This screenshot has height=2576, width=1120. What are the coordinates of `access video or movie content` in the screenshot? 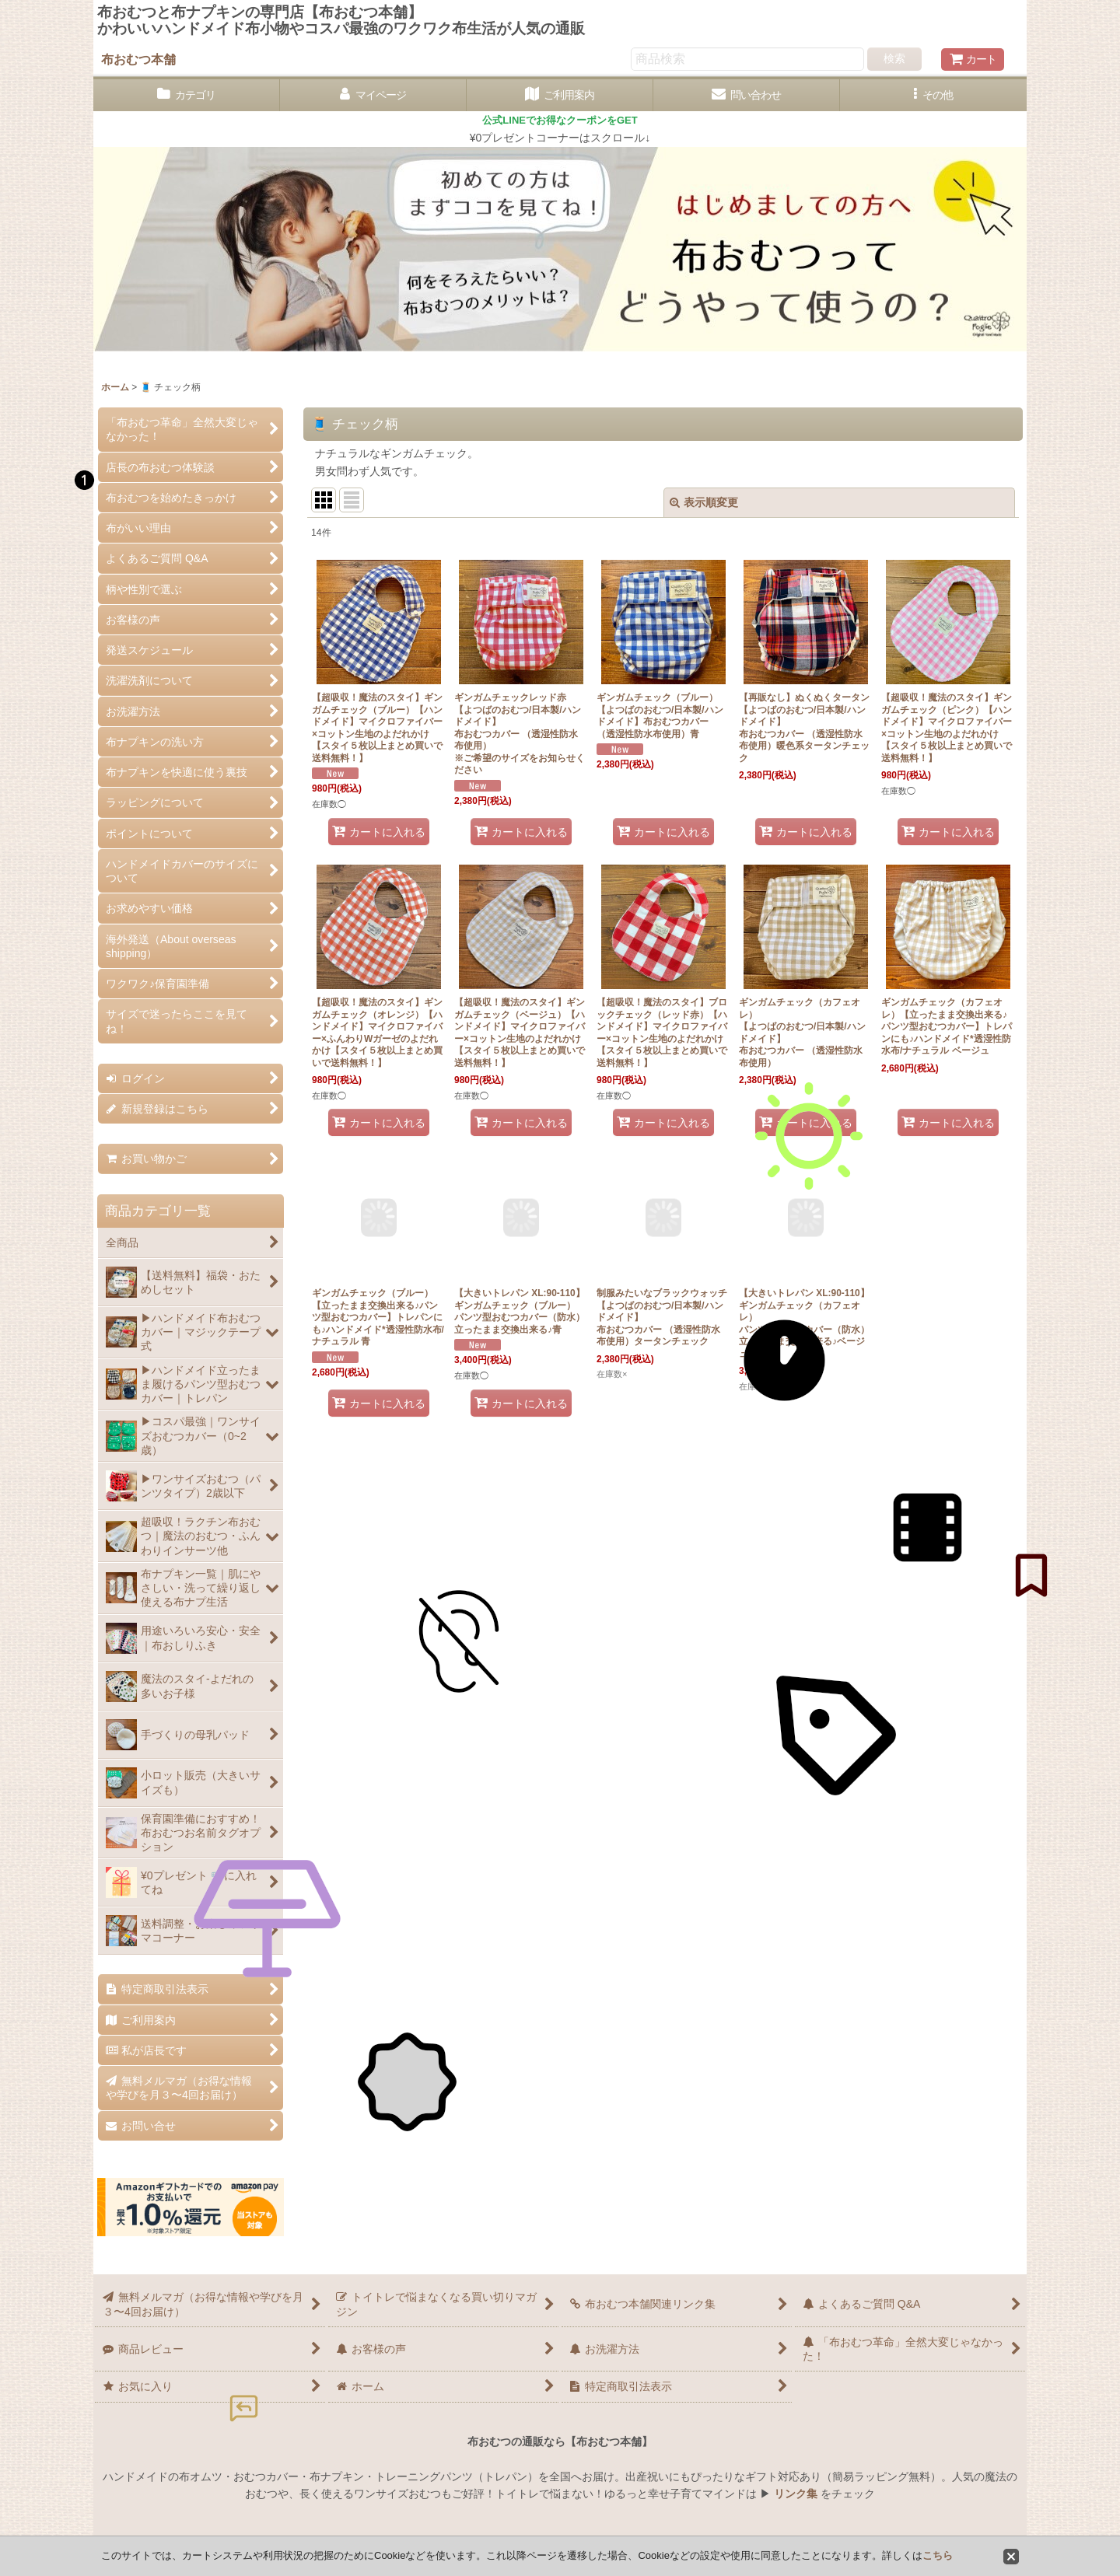 It's located at (927, 1527).